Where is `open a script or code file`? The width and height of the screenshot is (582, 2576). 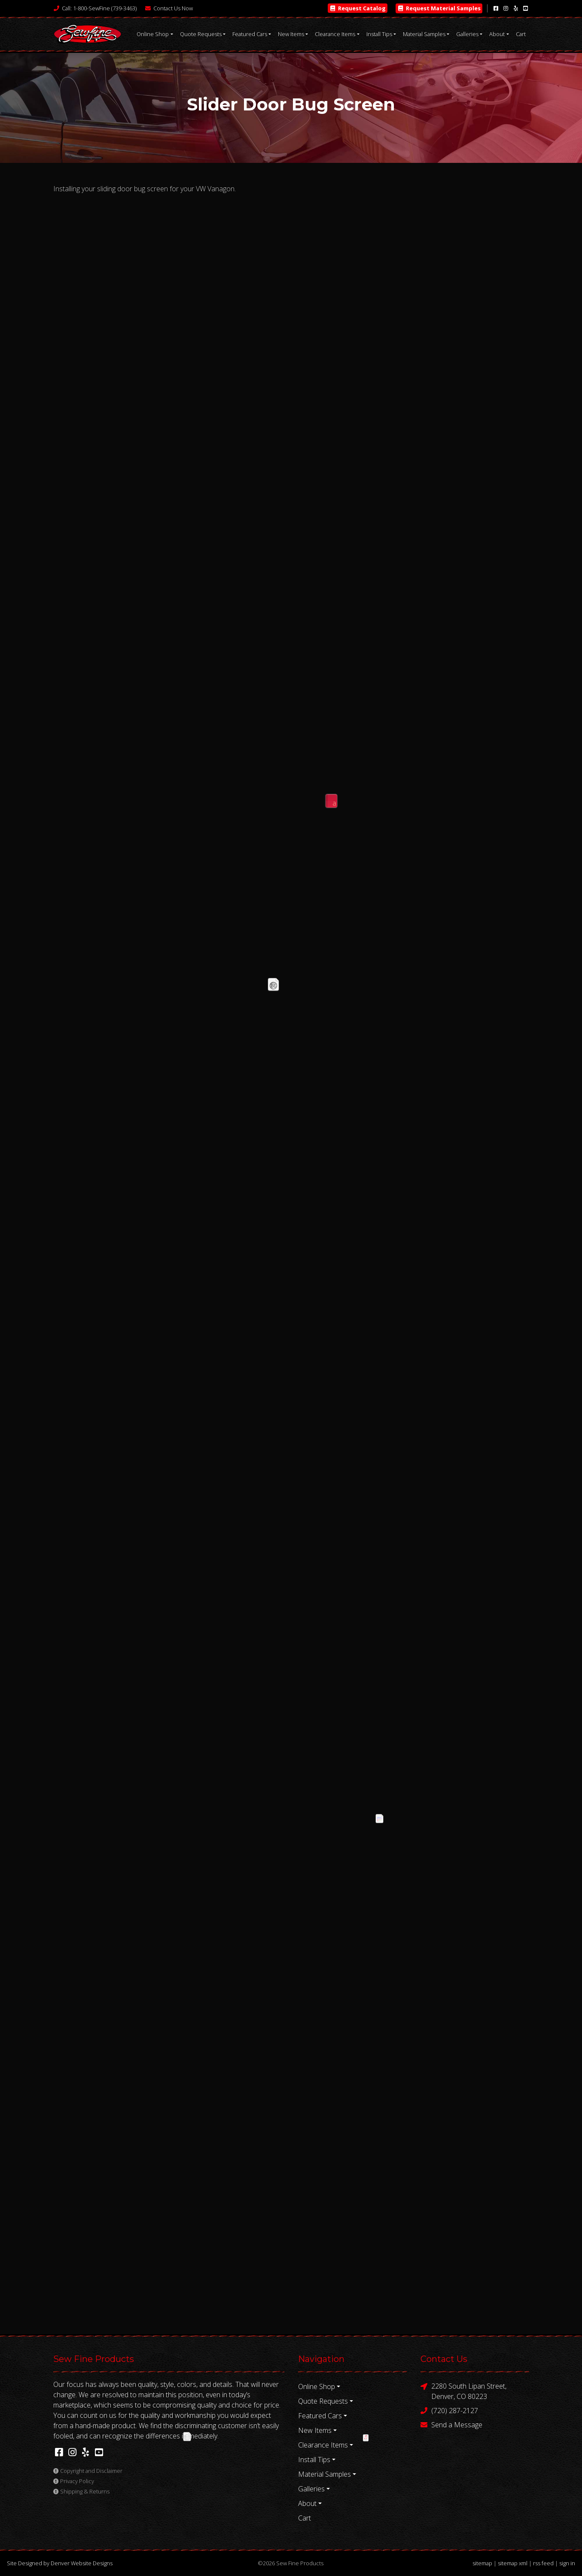
open a script or code file is located at coordinates (379, 1818).